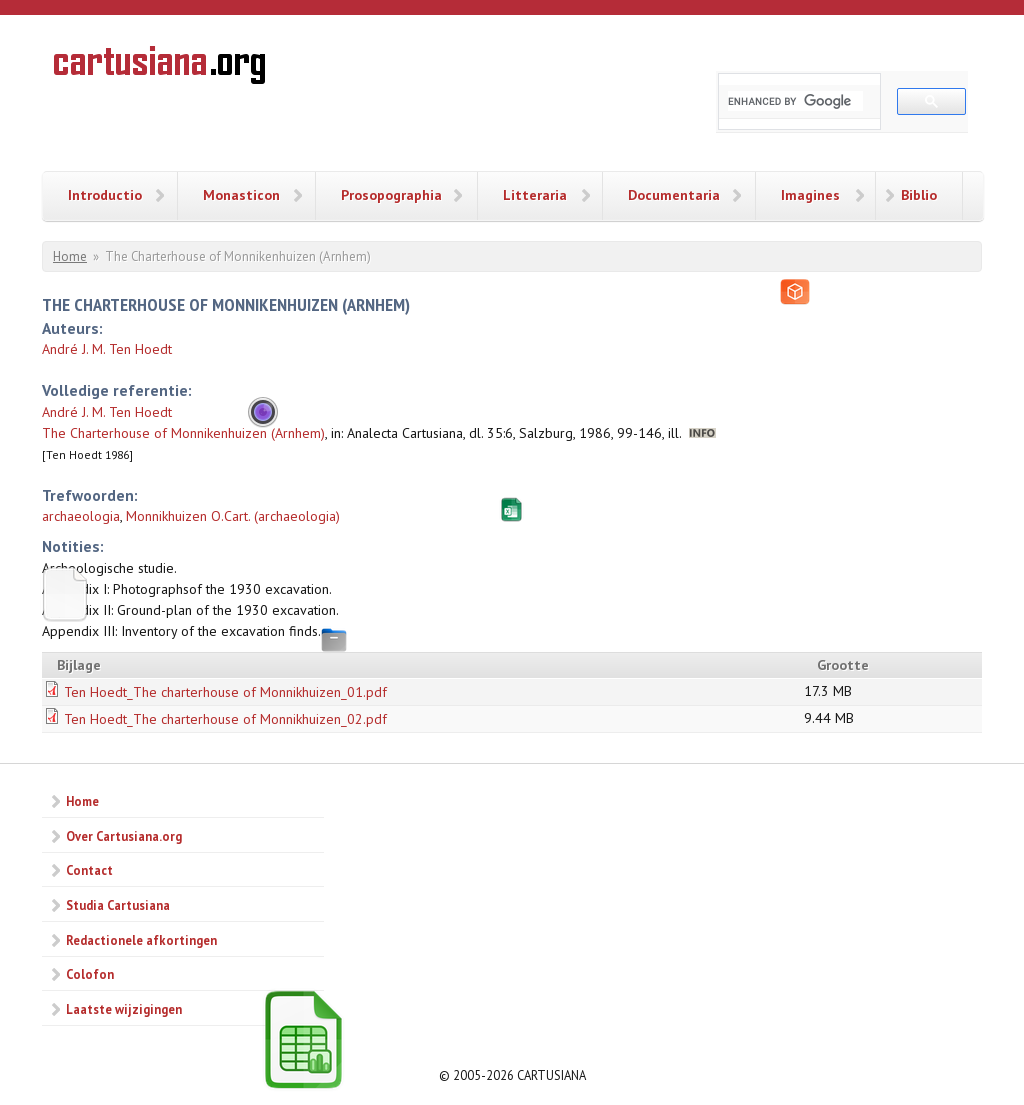  I want to click on open the camera app, so click(263, 412).